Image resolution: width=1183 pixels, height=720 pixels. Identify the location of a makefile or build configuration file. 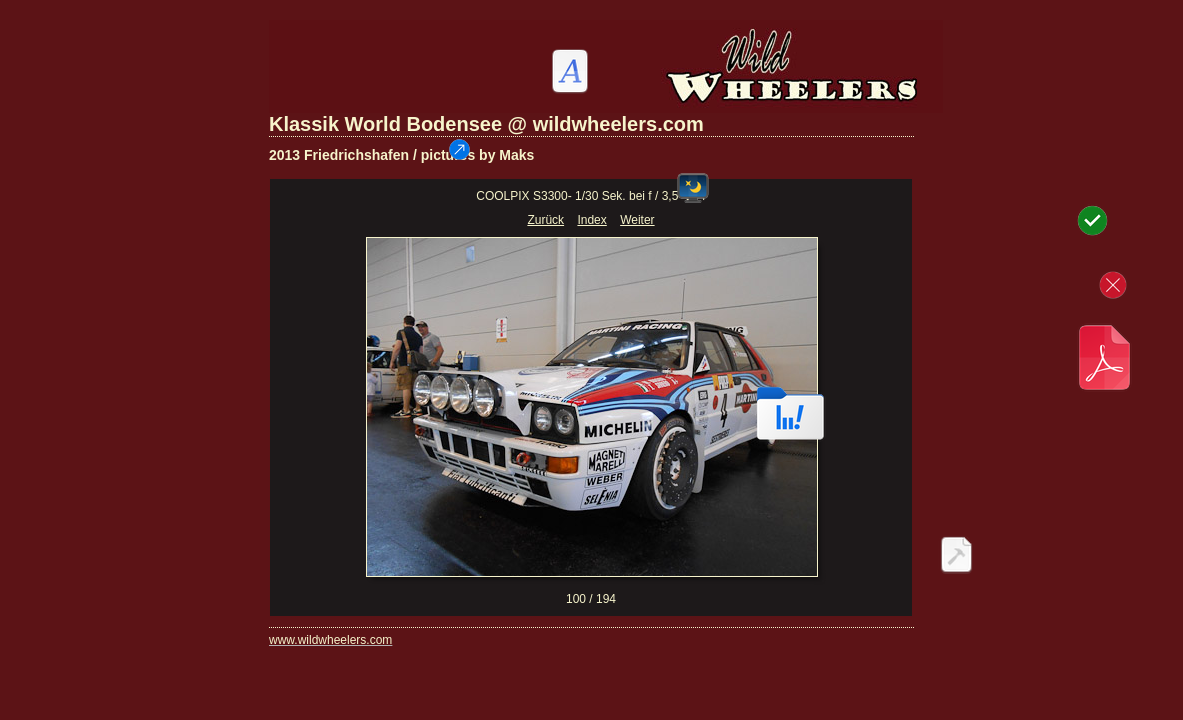
(956, 554).